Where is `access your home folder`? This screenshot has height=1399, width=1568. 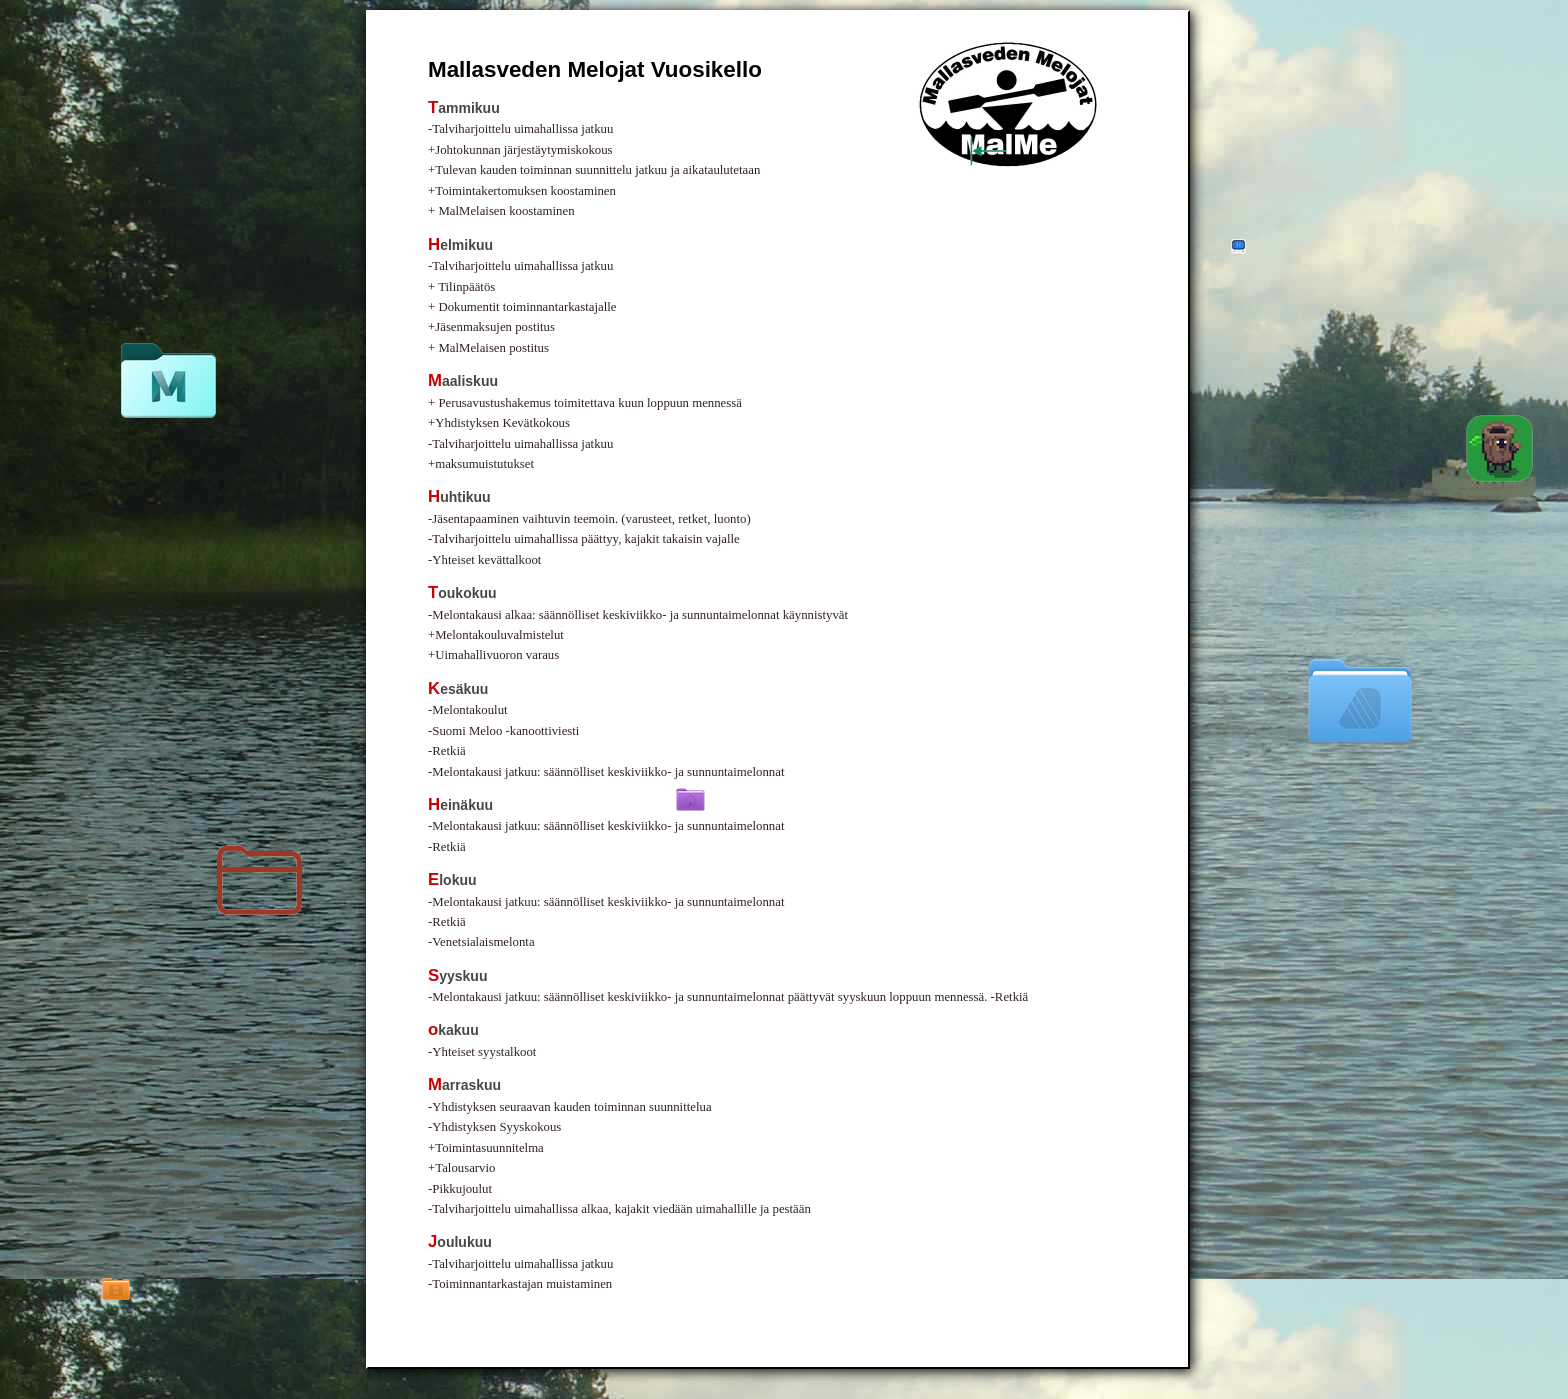
access your home folder is located at coordinates (690, 799).